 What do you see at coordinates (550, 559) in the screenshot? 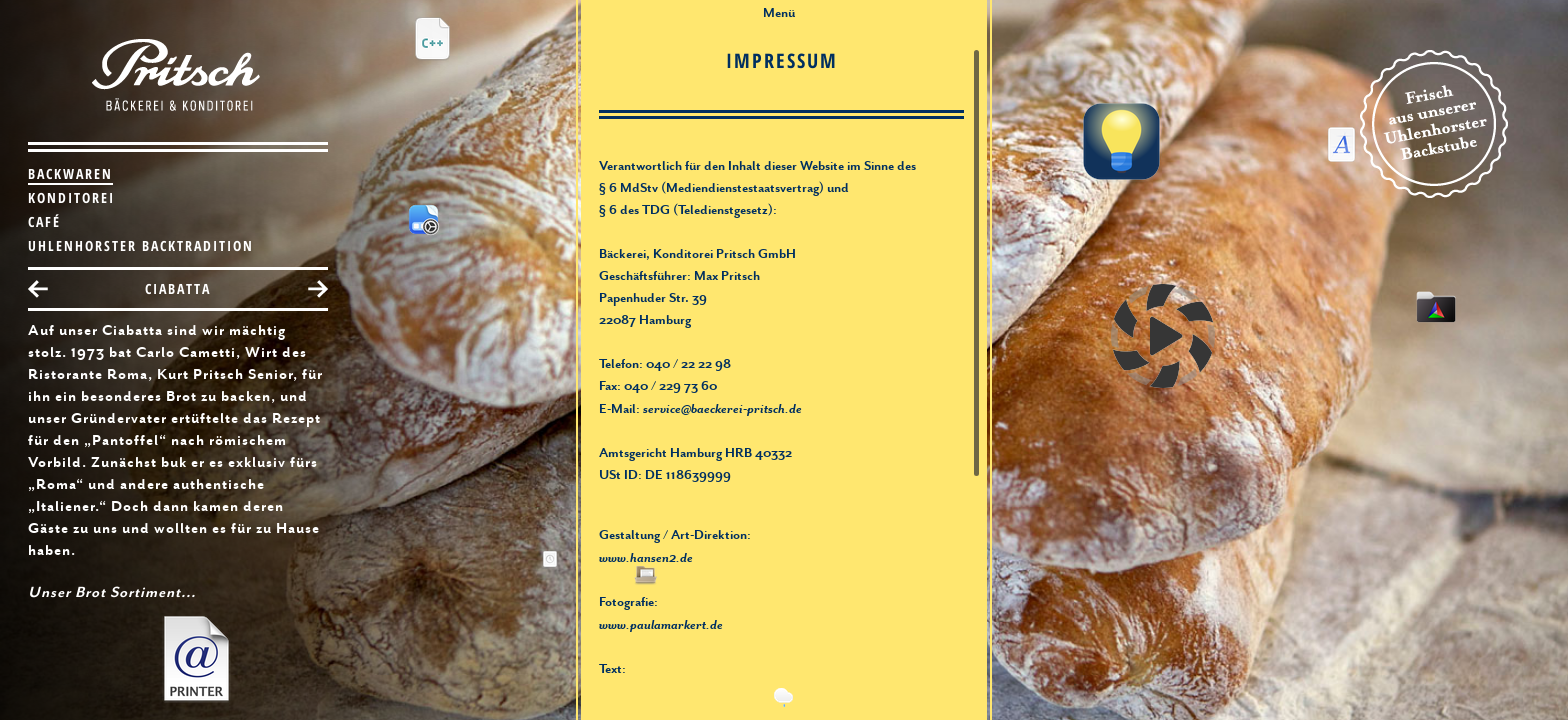
I see `image is currently loading` at bounding box center [550, 559].